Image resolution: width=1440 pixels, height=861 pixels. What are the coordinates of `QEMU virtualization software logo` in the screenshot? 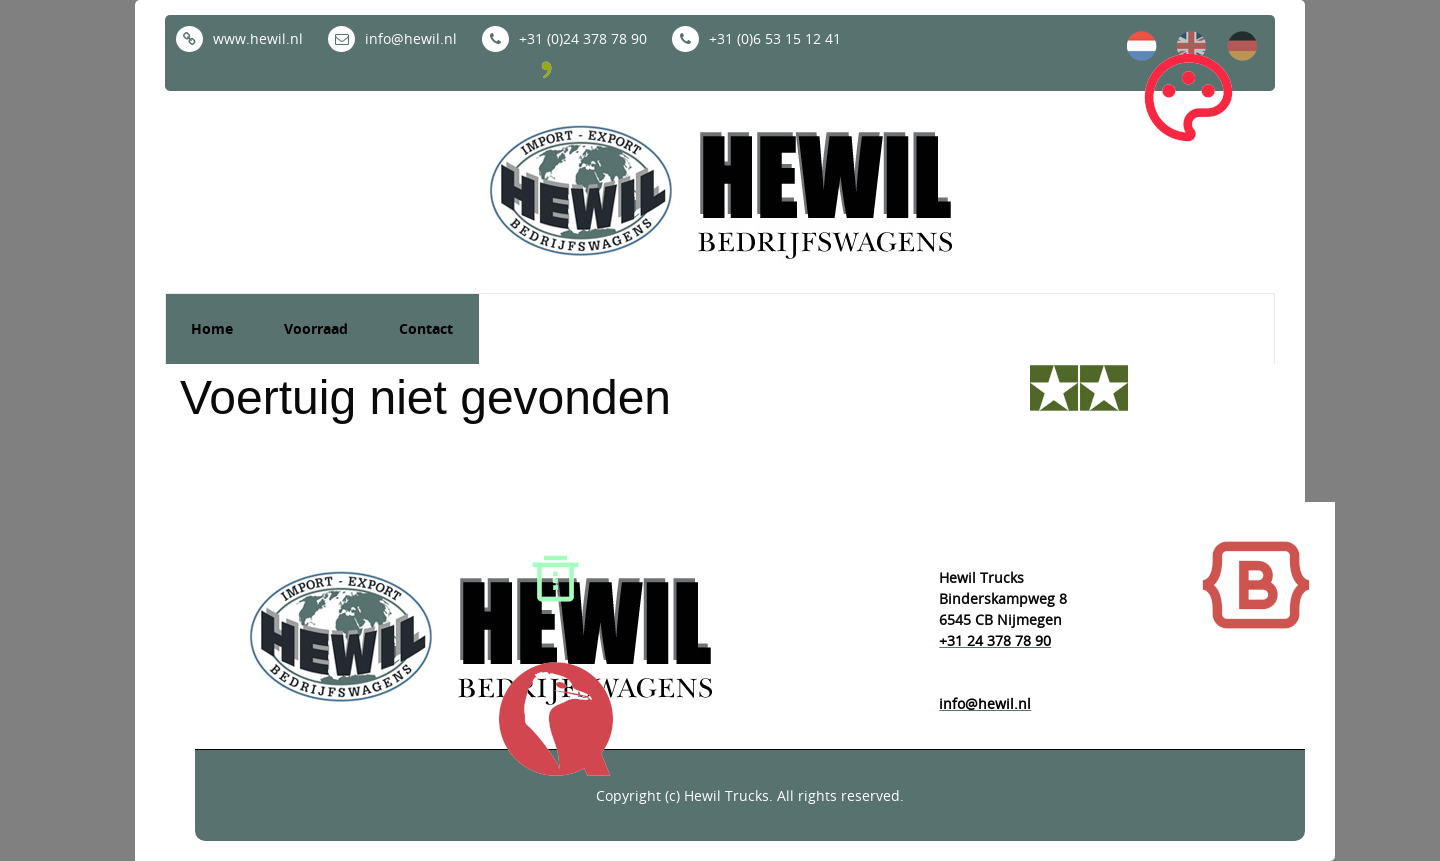 It's located at (556, 719).